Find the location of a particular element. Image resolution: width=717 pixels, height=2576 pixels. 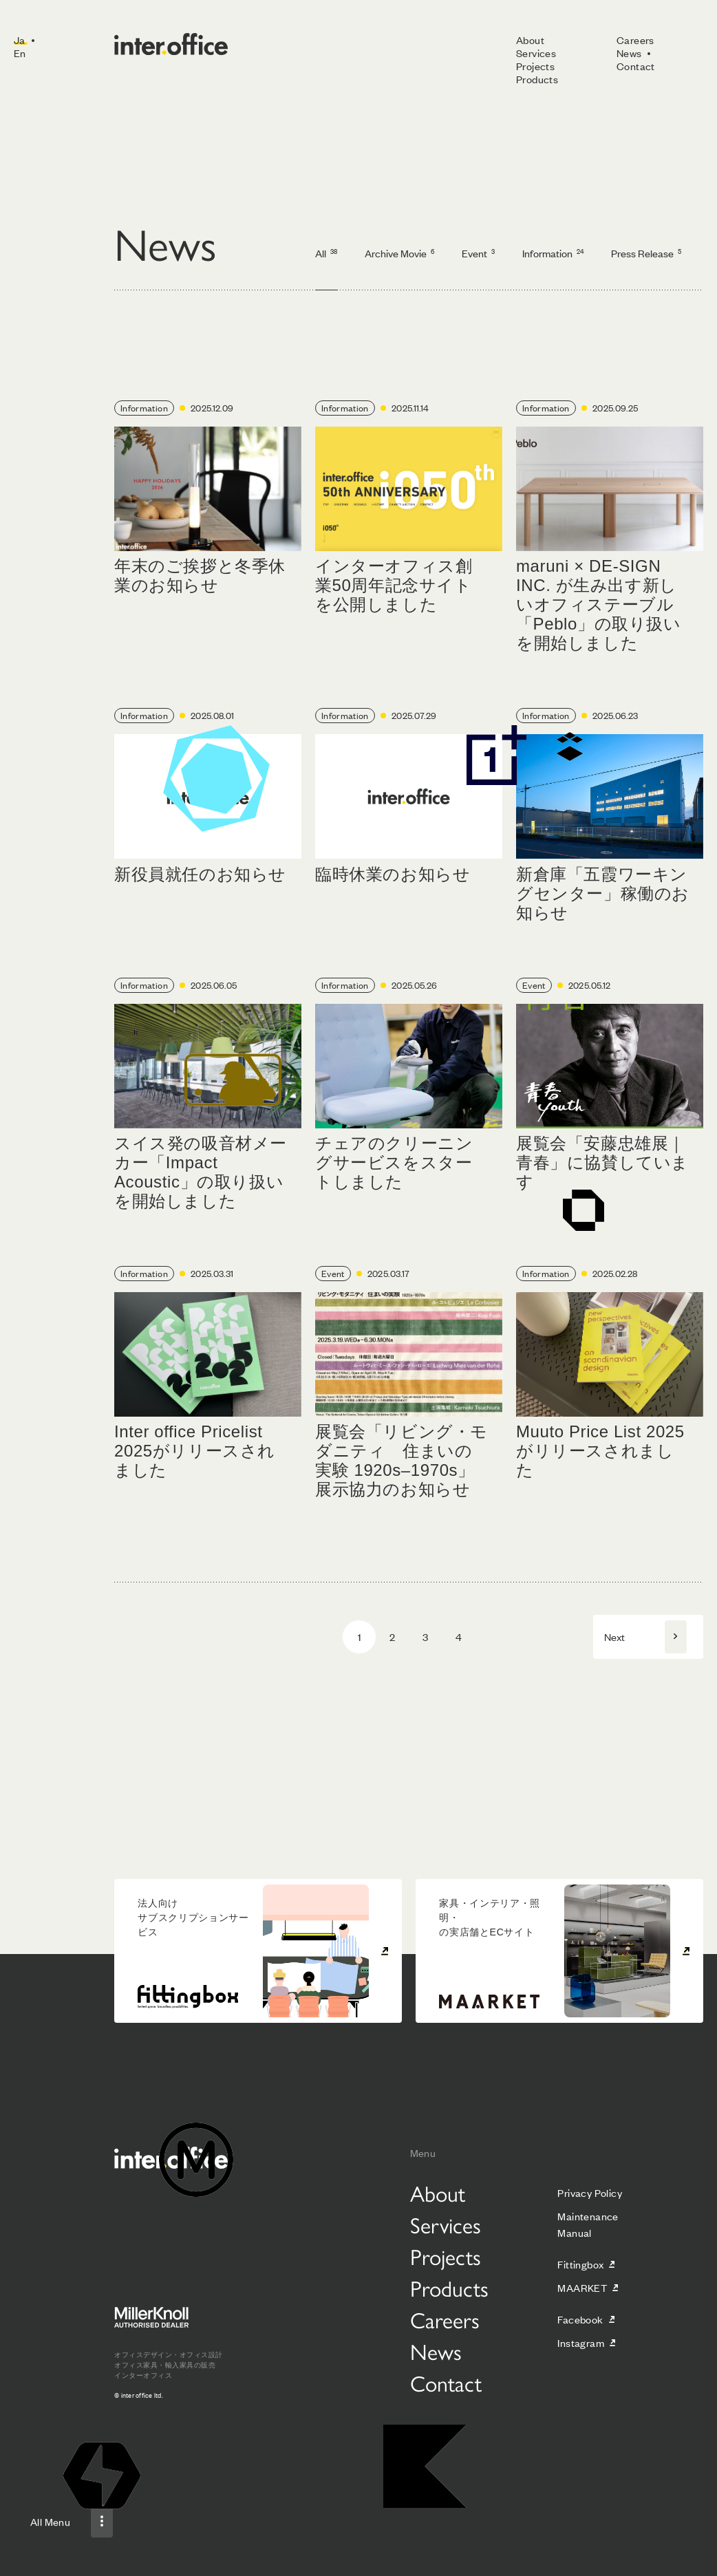

kotlin programming language logo is located at coordinates (425, 2466).